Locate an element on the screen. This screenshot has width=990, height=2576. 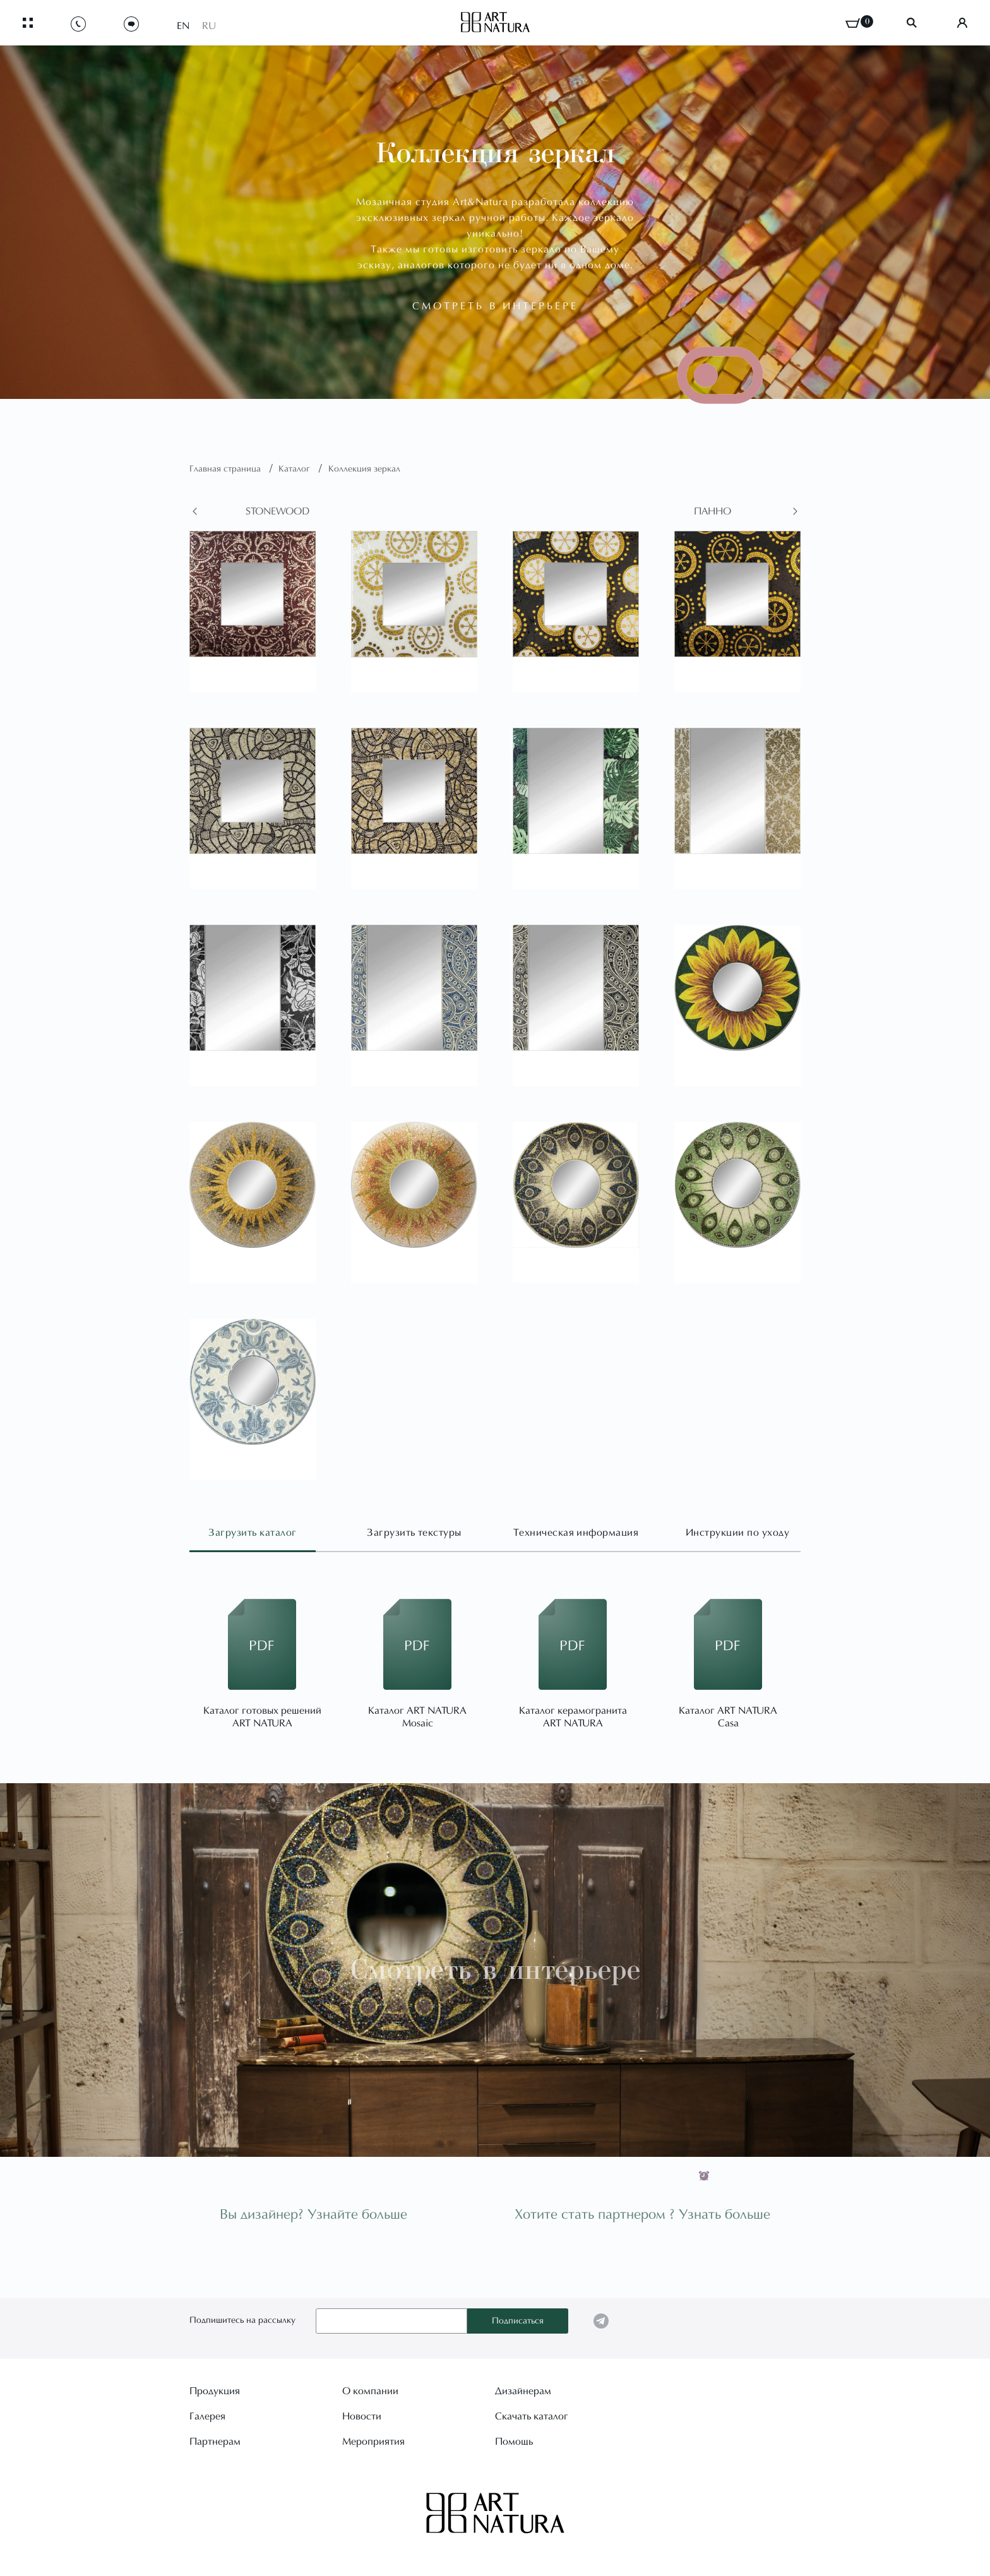
set or manage alarms is located at coordinates (704, 2176).